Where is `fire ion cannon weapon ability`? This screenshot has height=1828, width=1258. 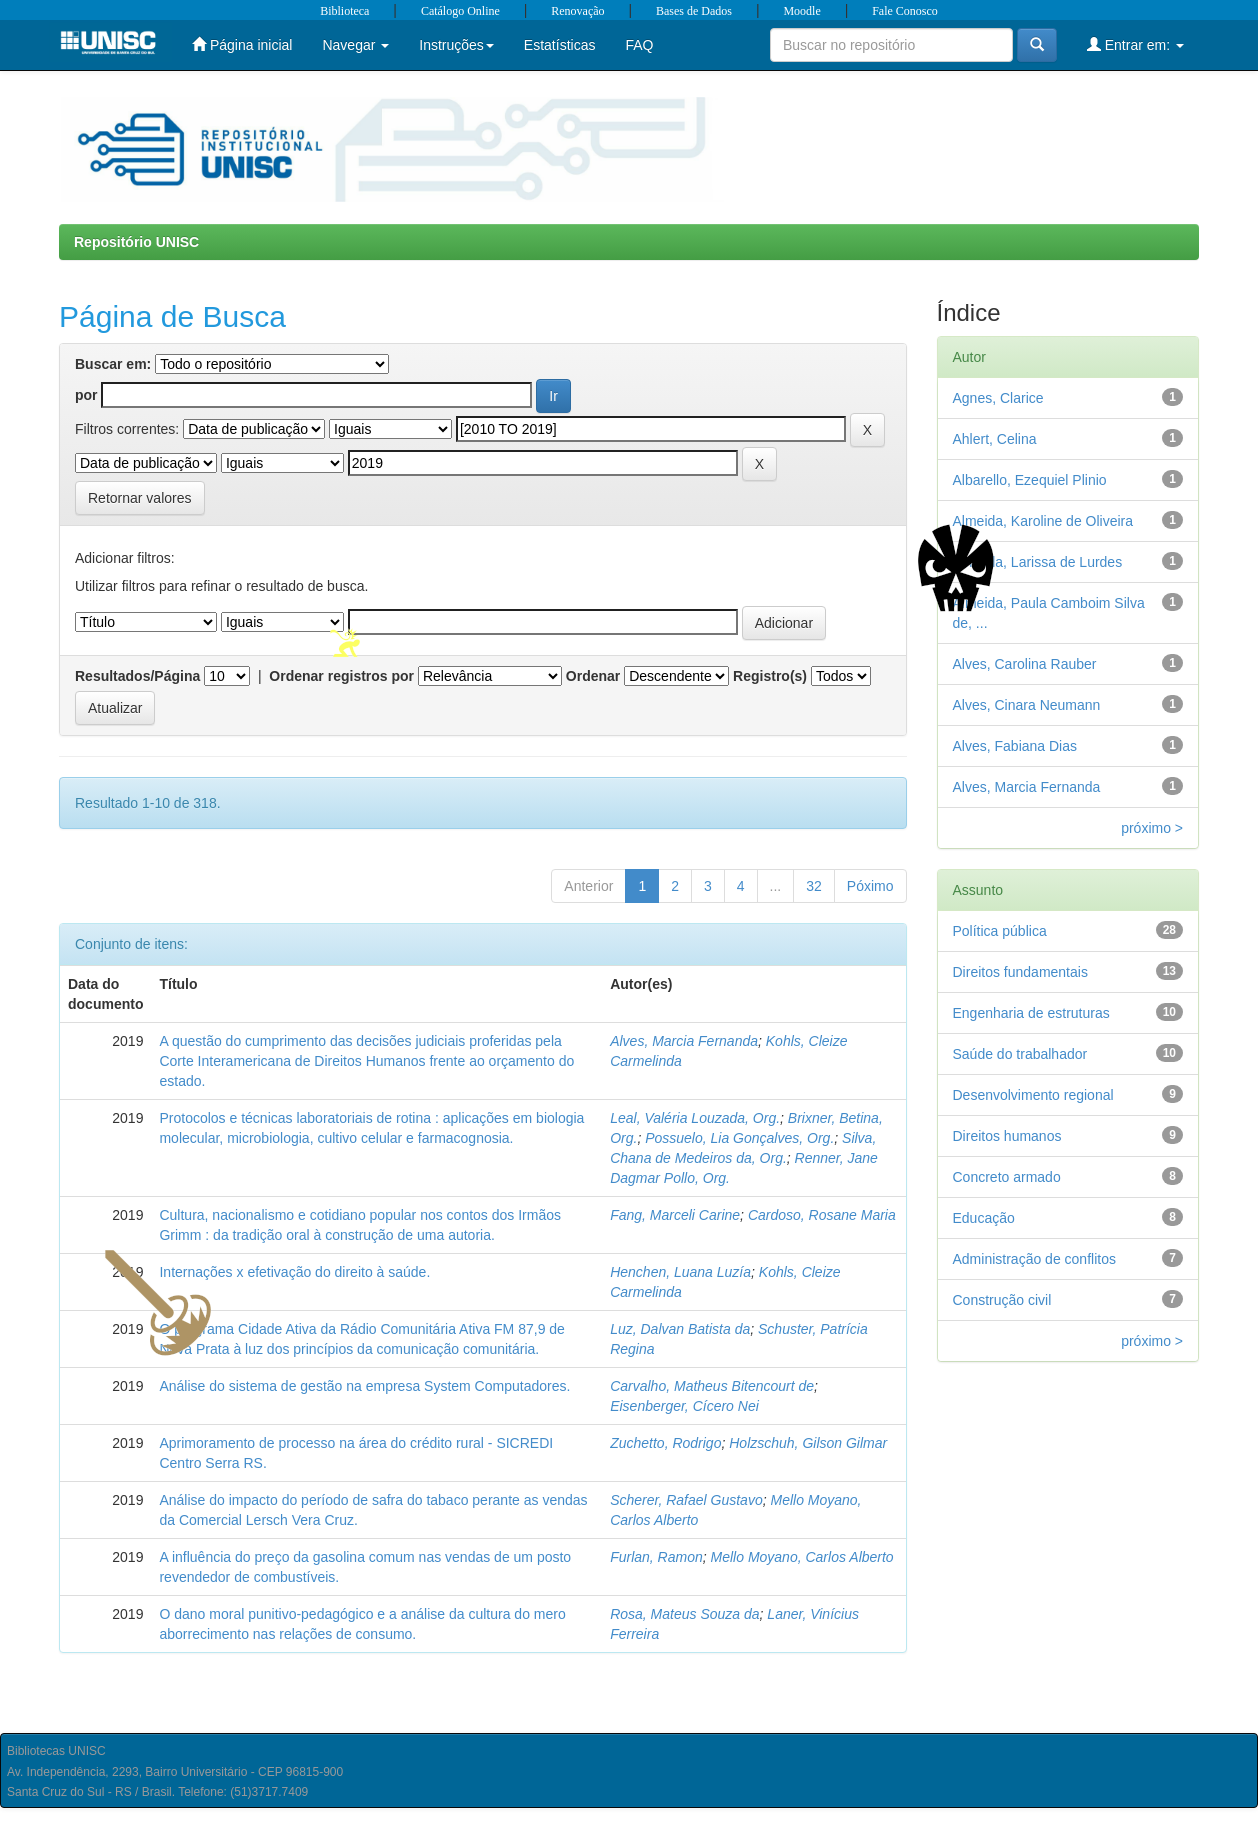
fire ion cannon weapon ability is located at coordinates (158, 1303).